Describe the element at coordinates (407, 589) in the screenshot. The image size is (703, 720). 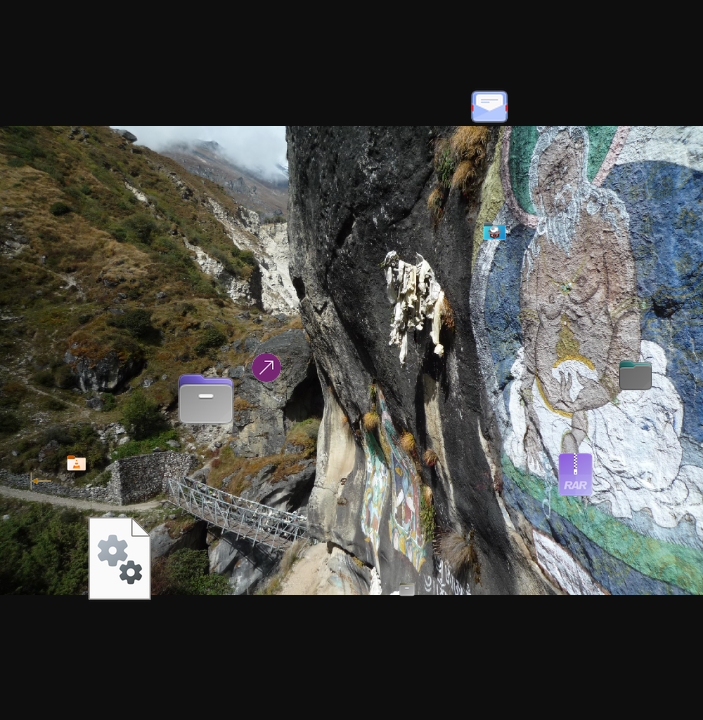
I see `open the file manager application` at that location.